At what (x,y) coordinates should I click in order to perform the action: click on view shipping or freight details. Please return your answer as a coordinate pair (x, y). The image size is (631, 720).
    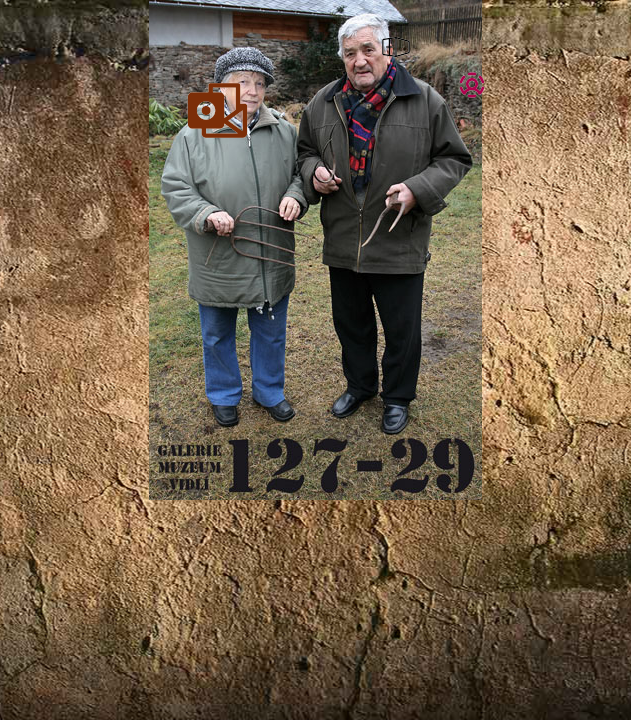
    Looking at the image, I should click on (396, 47).